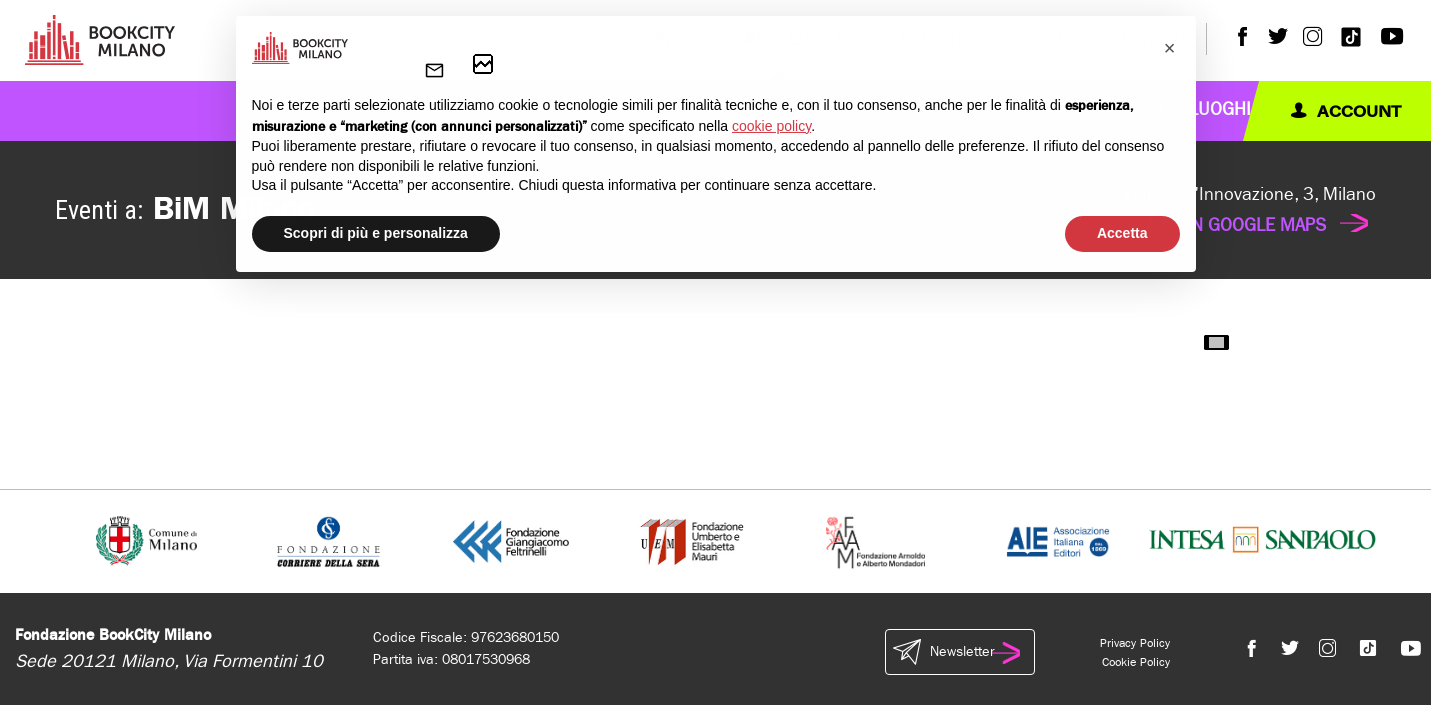  I want to click on switch to landscape orientation, so click(1216, 342).